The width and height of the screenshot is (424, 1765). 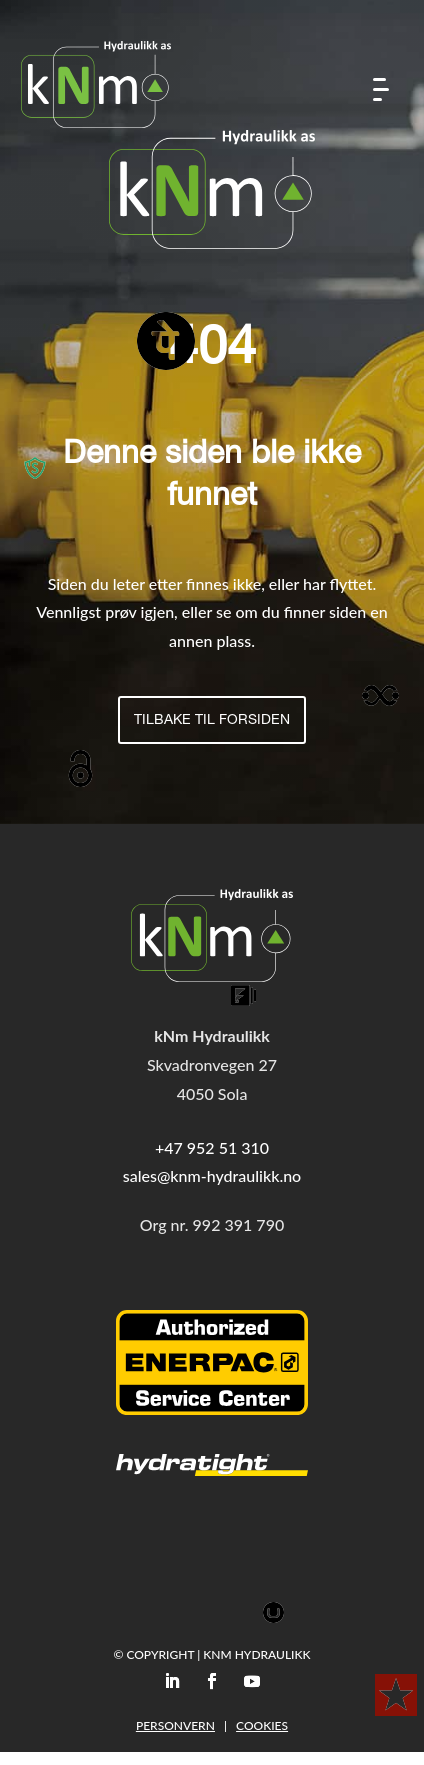 What do you see at coordinates (273, 1612) in the screenshot?
I see `umbraco content management system logo` at bounding box center [273, 1612].